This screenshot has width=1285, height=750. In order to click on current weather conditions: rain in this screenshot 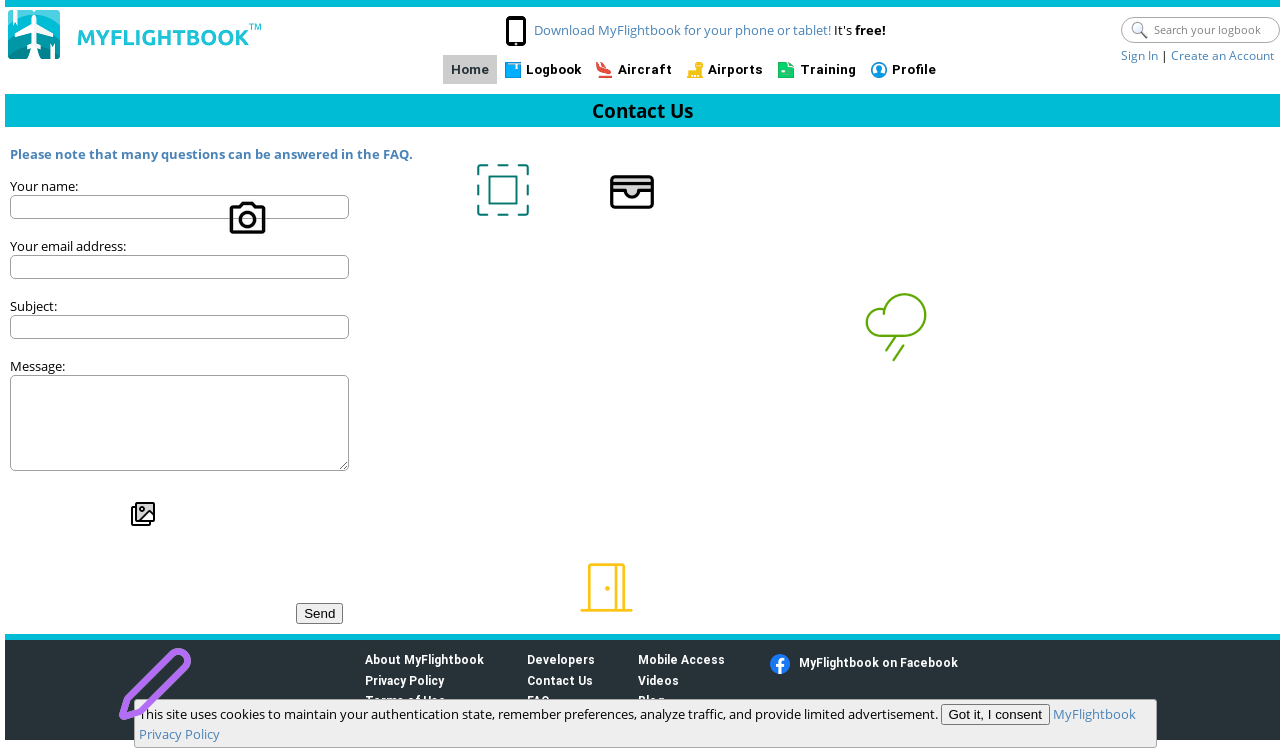, I will do `click(896, 326)`.